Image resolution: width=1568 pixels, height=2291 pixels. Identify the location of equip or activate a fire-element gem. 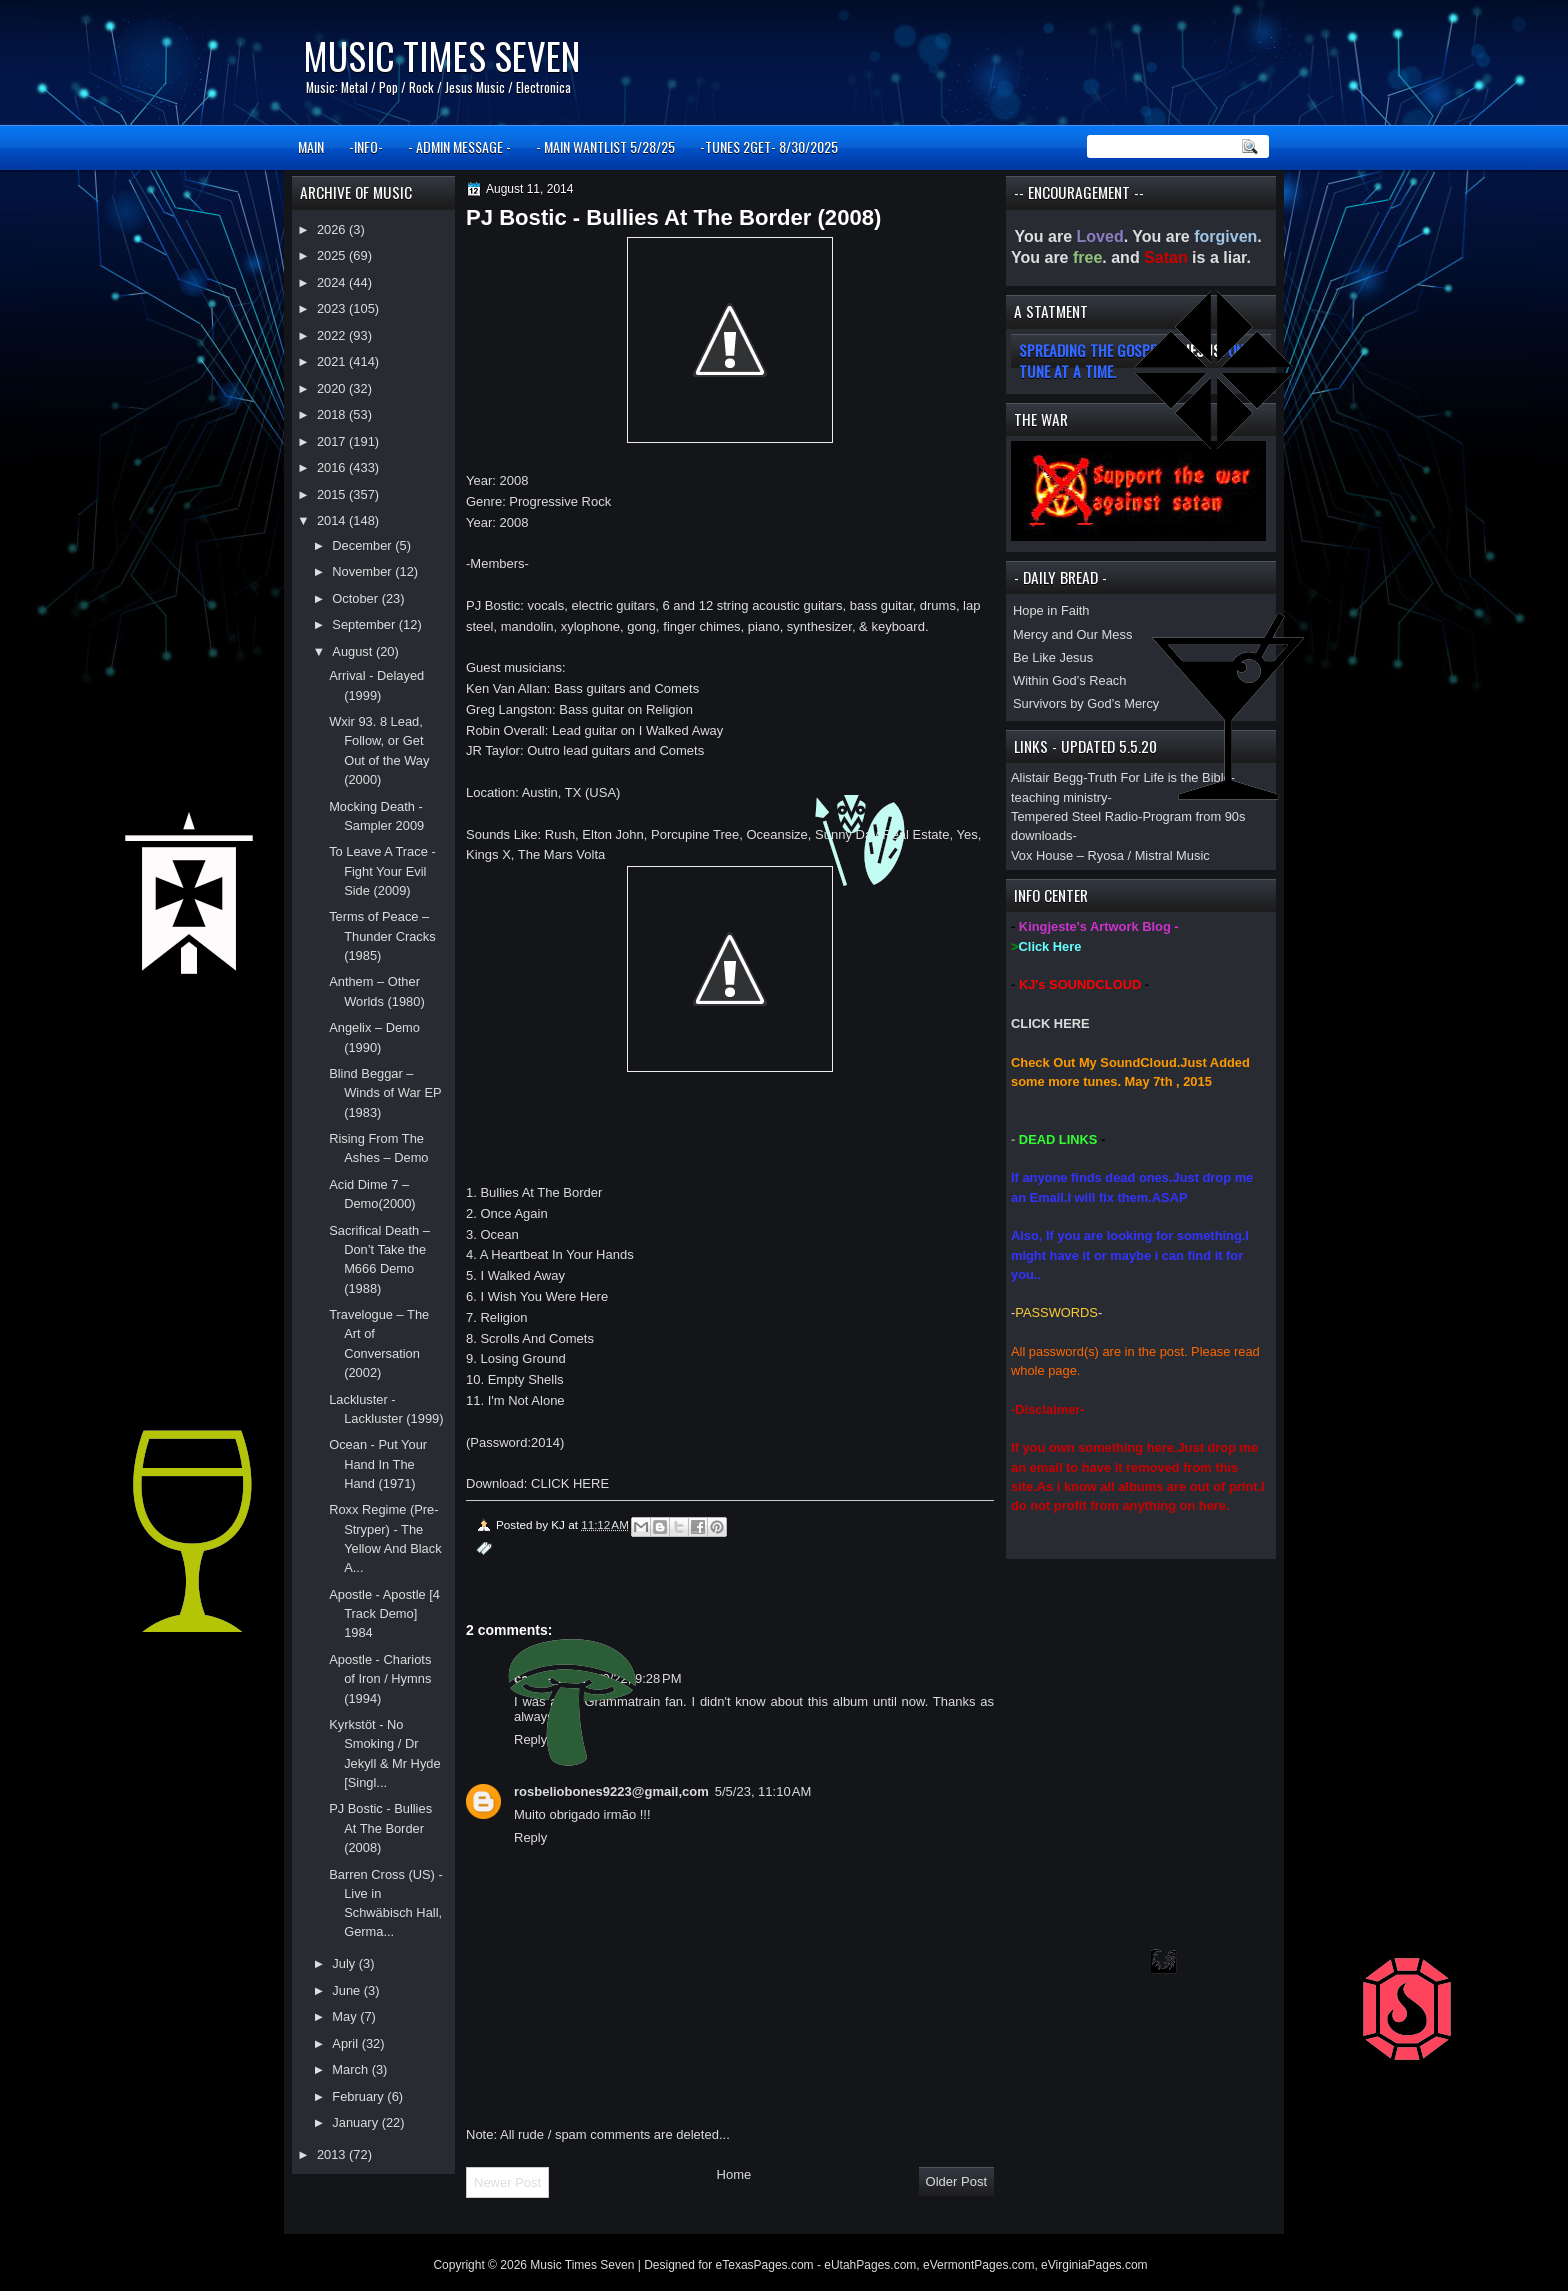
(1407, 2009).